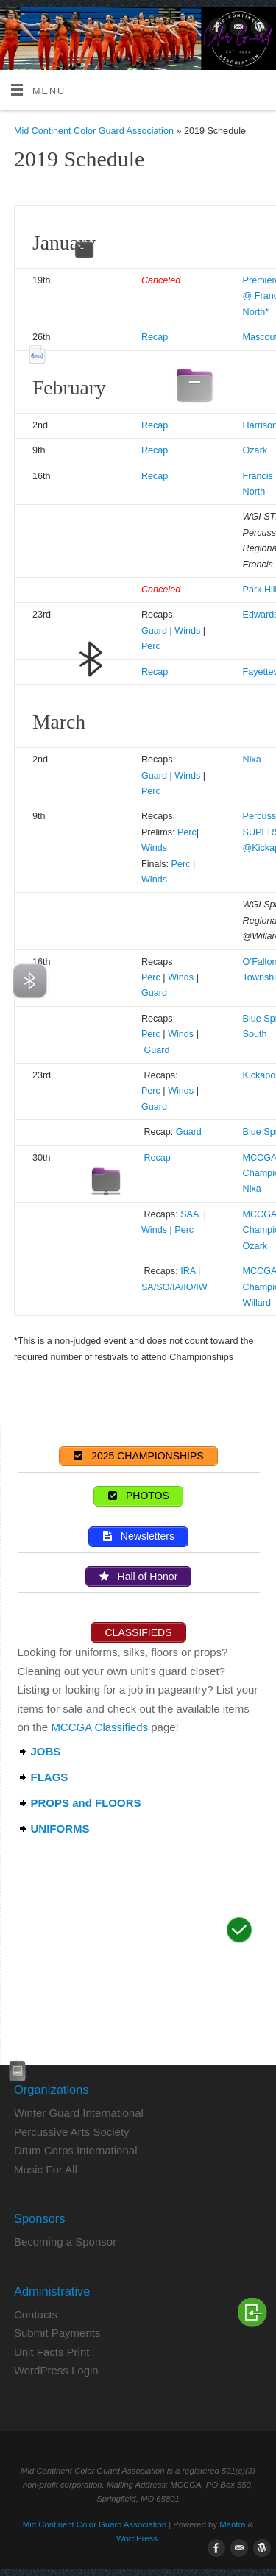 This screenshot has width=276, height=2576. What do you see at coordinates (106, 1181) in the screenshot?
I see `access files stored on a remote server or network location` at bounding box center [106, 1181].